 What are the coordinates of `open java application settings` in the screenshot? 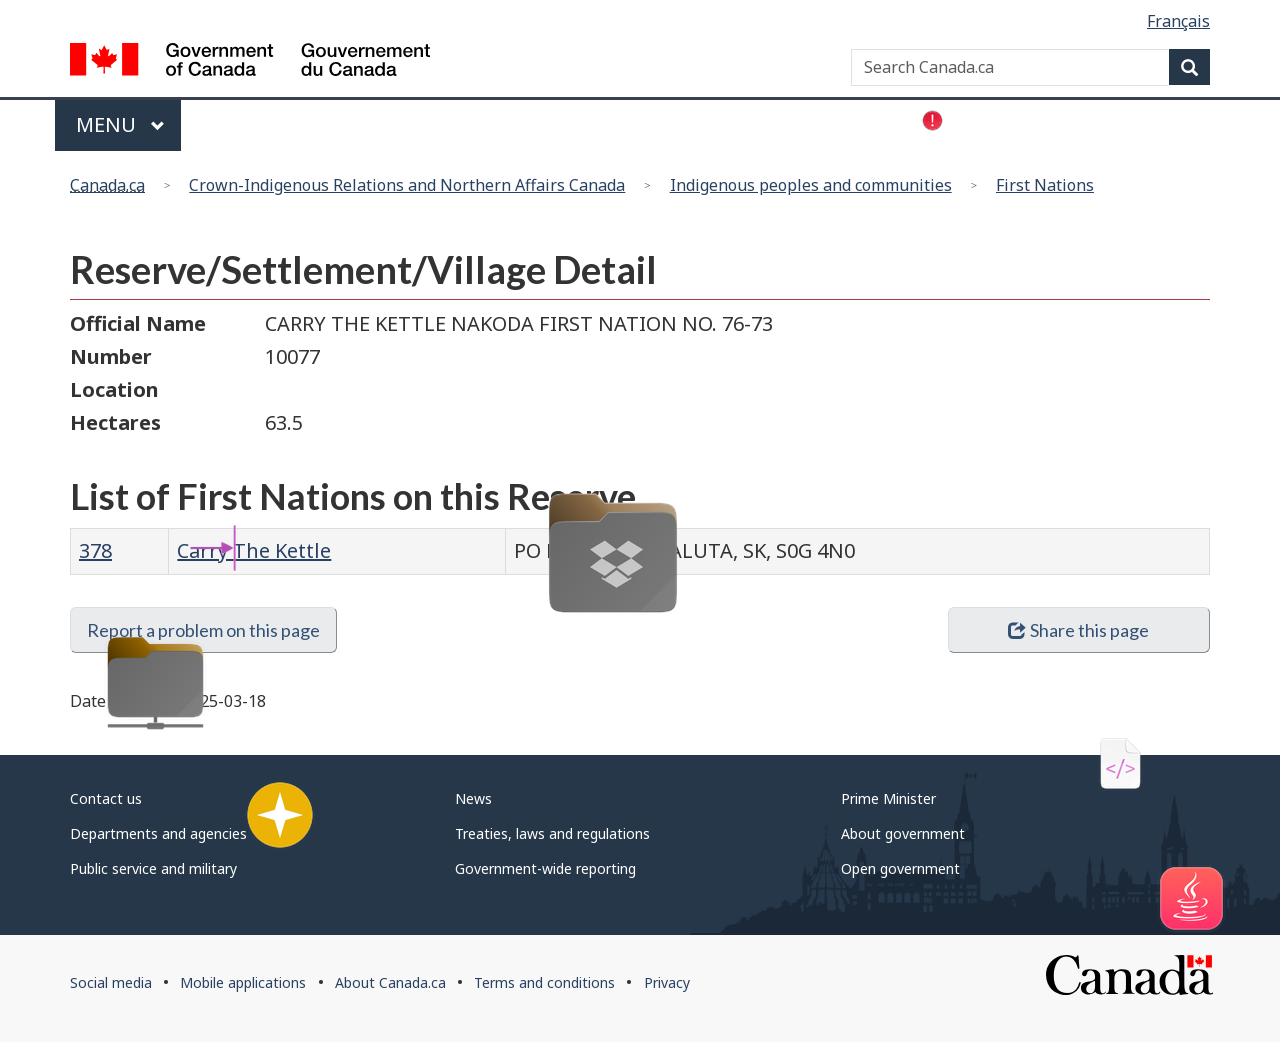 It's located at (1191, 899).